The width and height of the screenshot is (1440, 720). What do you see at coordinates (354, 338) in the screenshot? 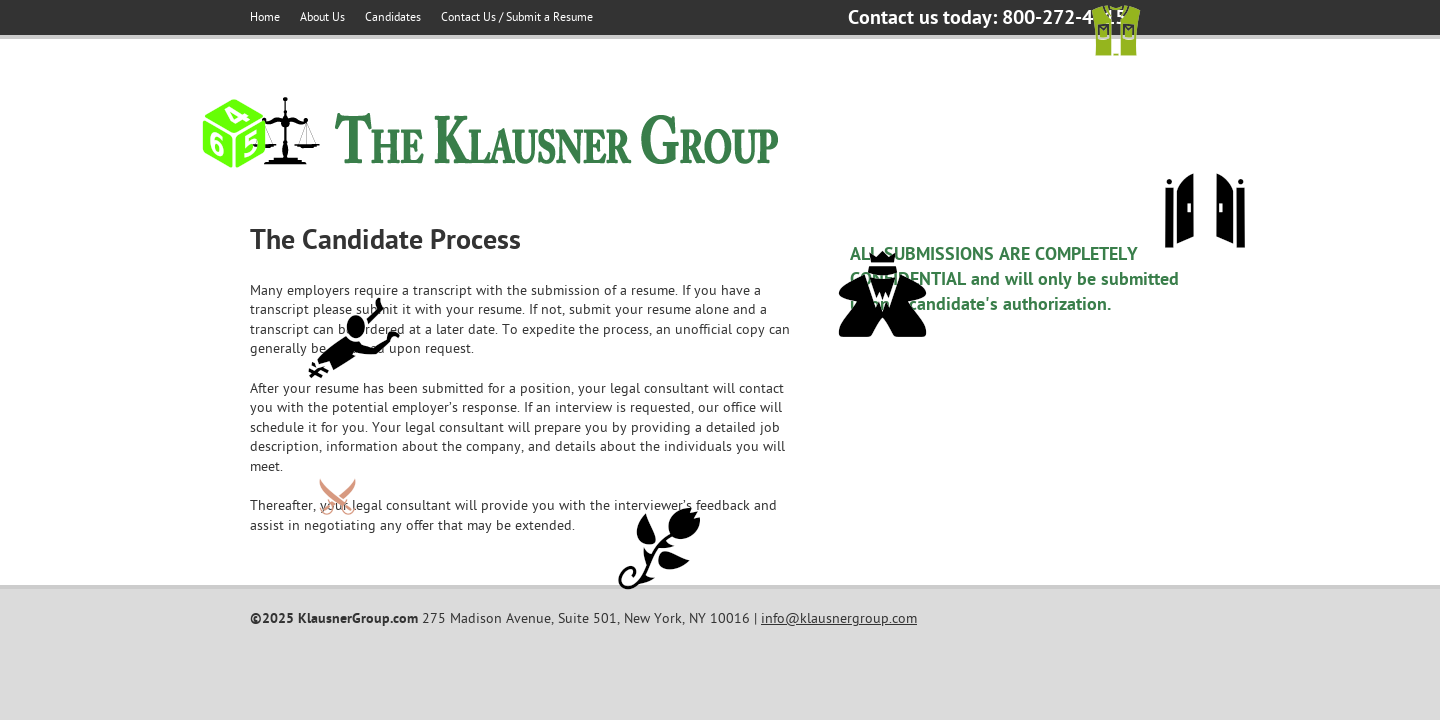
I see `indicates a crawling or stealth movement mode` at bounding box center [354, 338].